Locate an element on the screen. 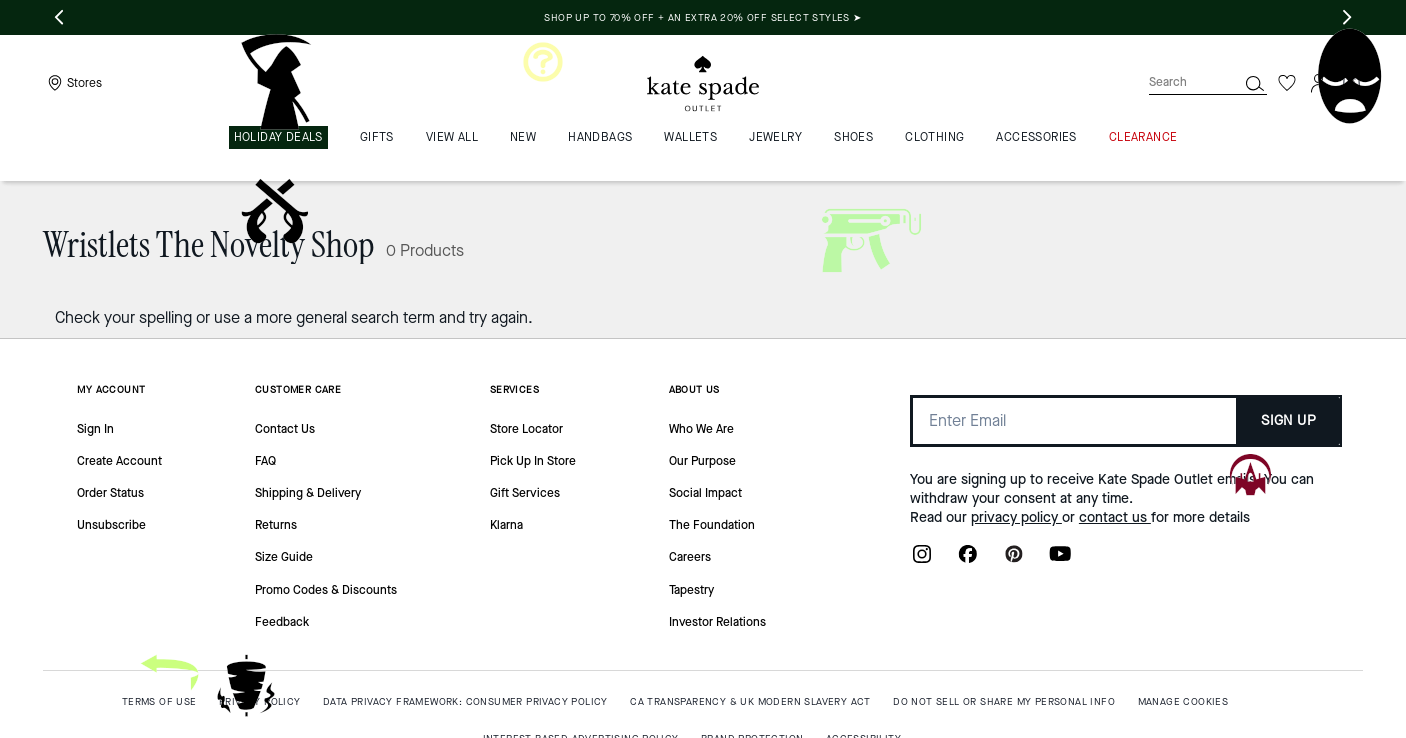  swipe left gesture indicator is located at coordinates (168, 670).